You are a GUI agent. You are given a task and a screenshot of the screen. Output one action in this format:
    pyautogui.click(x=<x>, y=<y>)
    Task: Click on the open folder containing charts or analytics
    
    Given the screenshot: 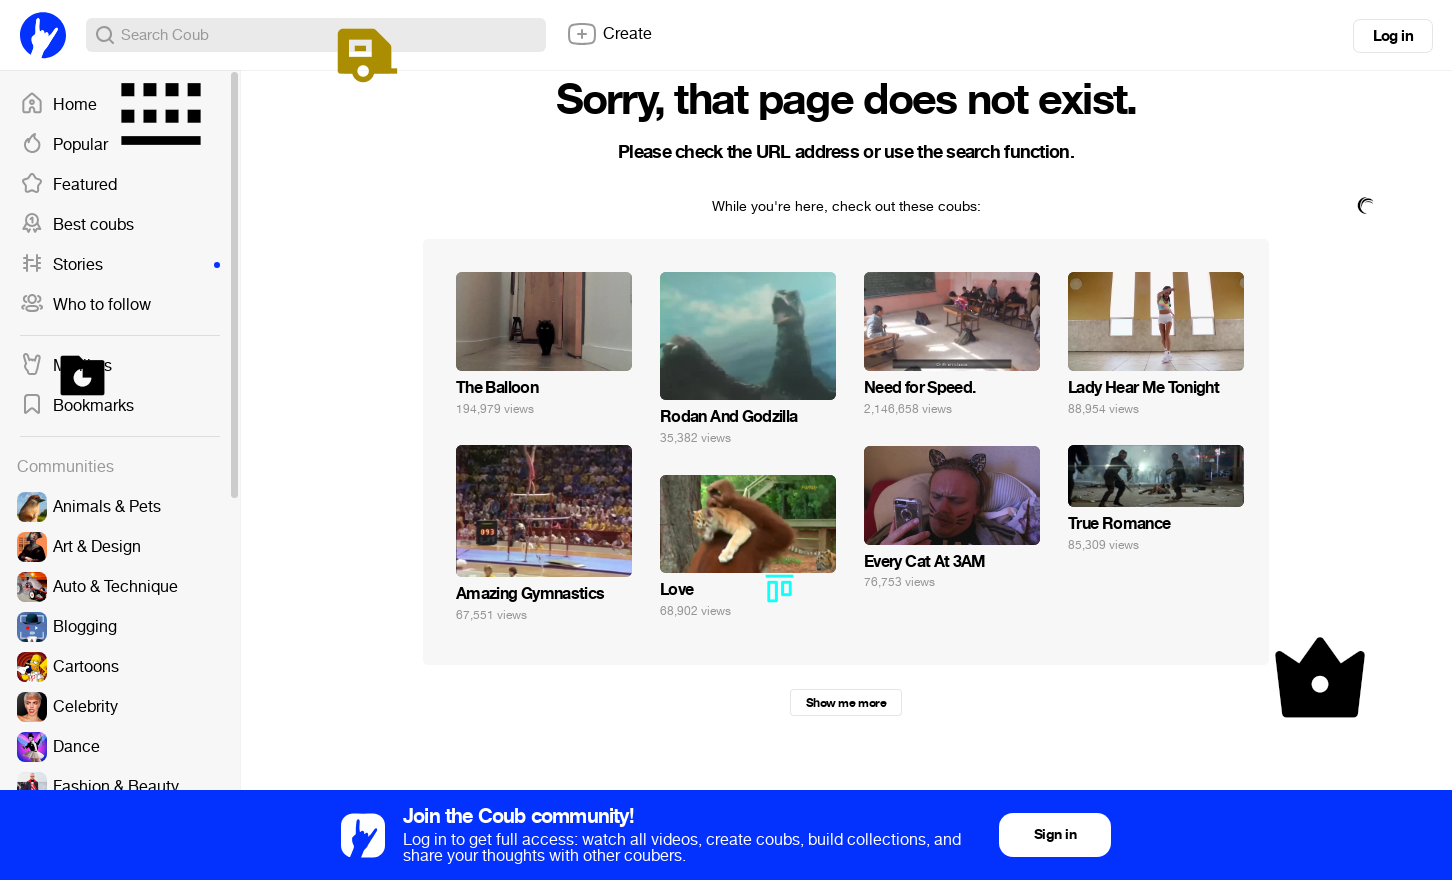 What is the action you would take?
    pyautogui.click(x=82, y=375)
    